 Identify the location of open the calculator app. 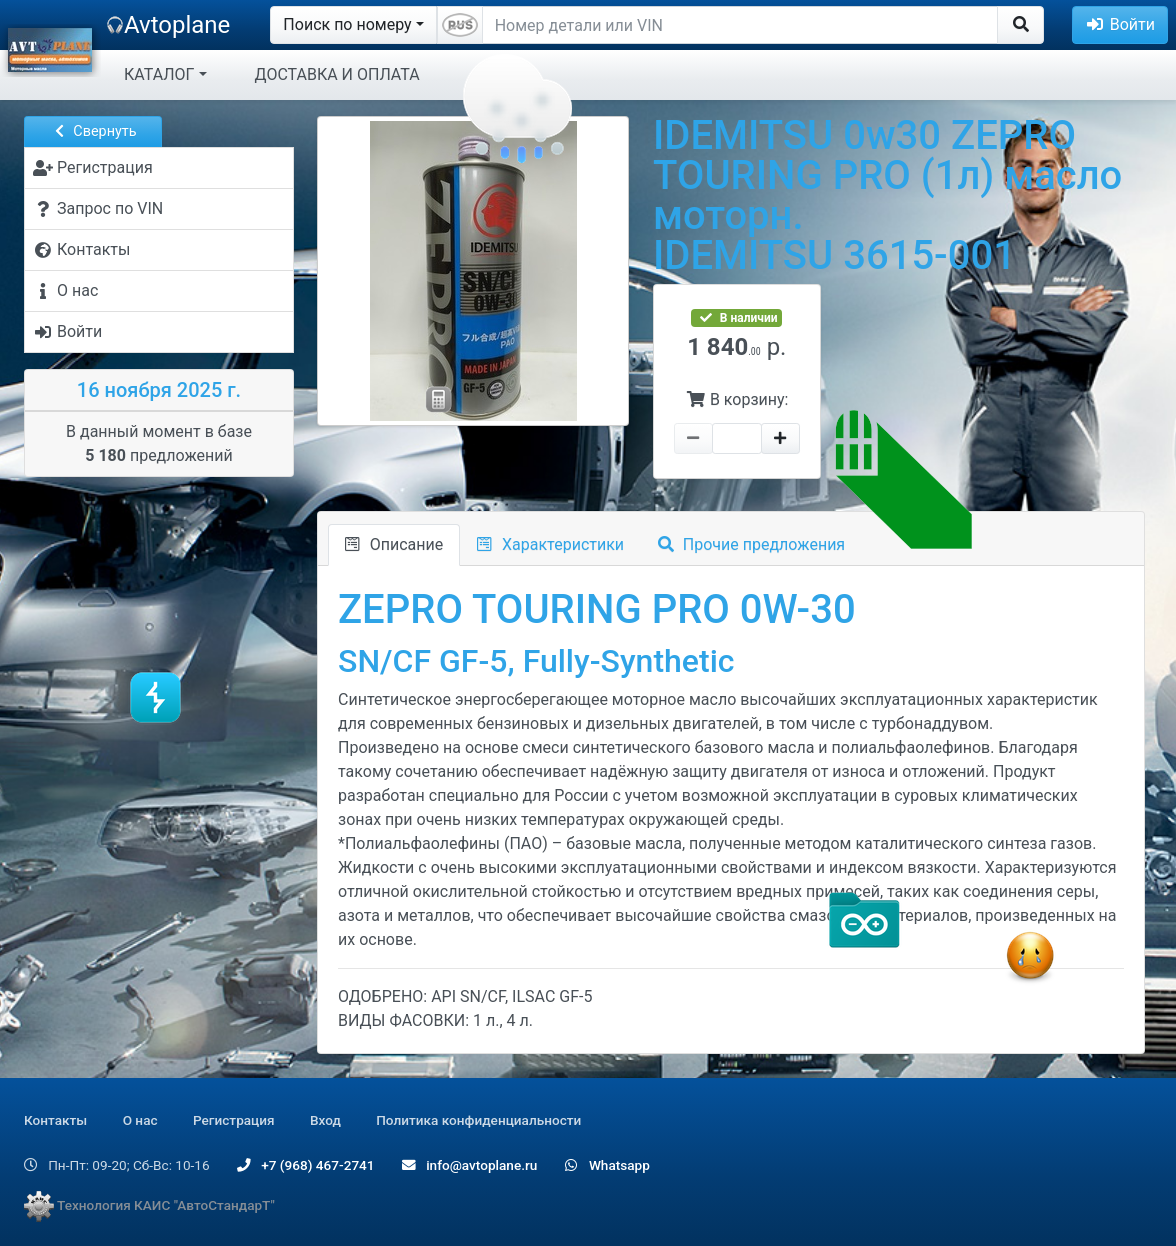
(438, 399).